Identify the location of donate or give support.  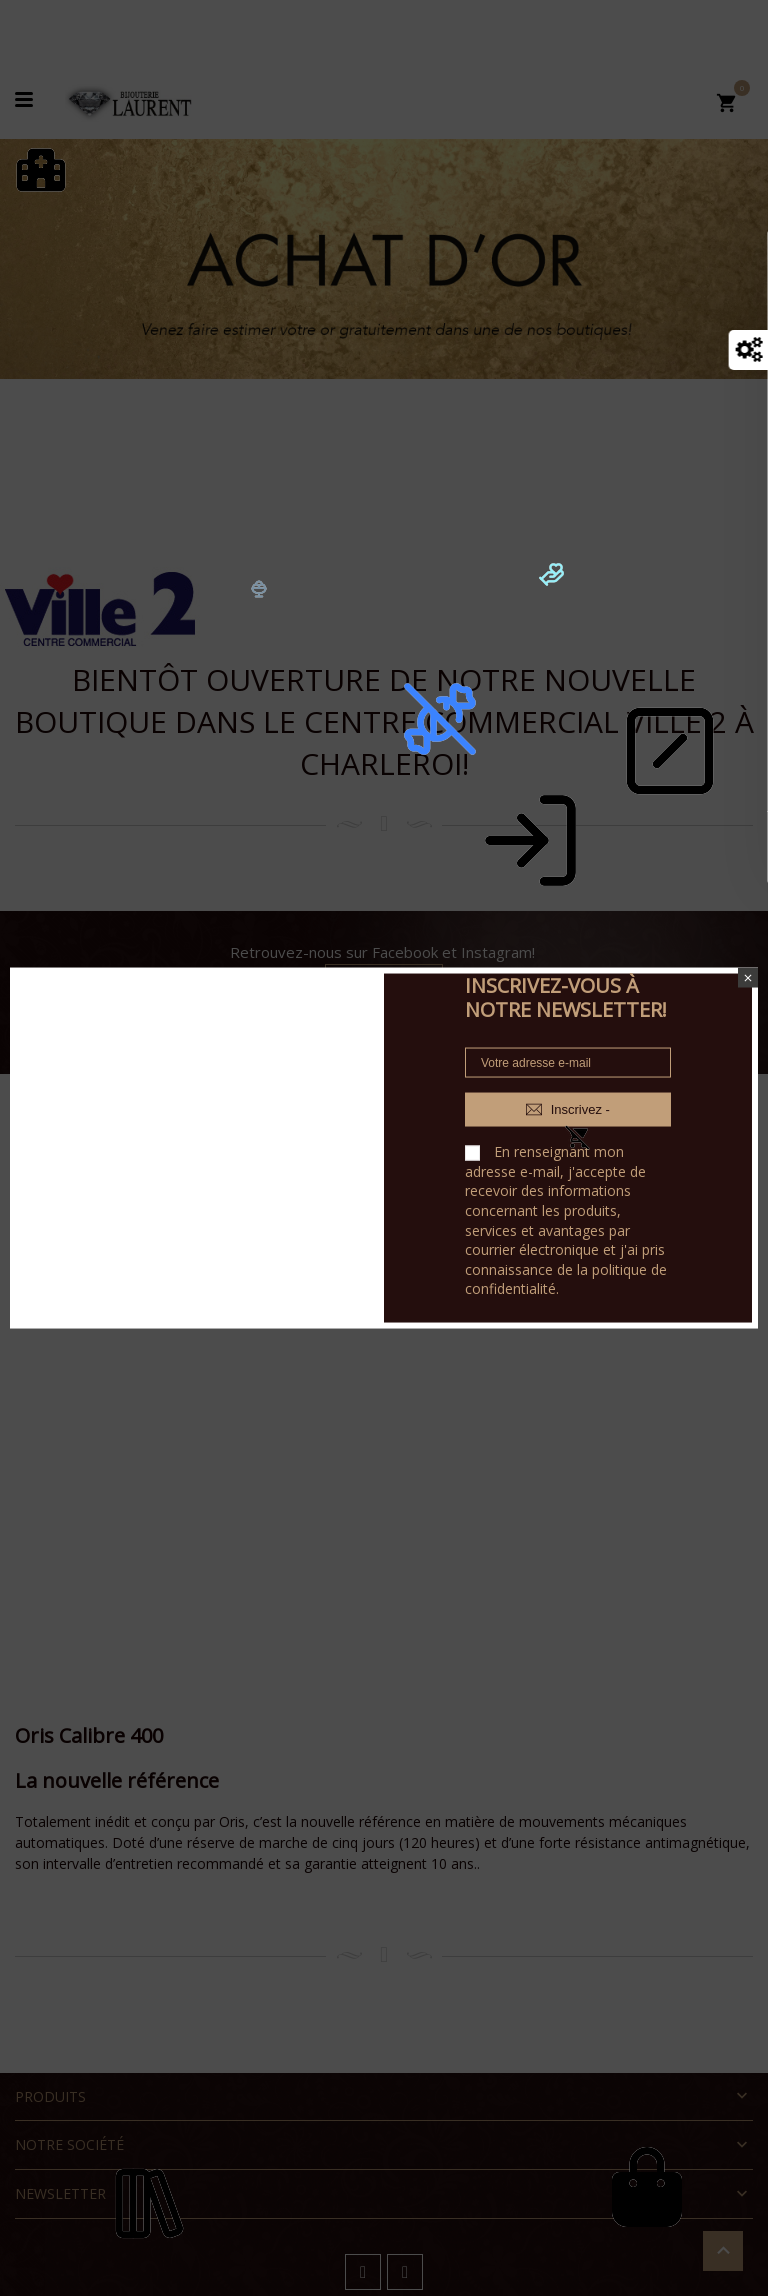
(551, 574).